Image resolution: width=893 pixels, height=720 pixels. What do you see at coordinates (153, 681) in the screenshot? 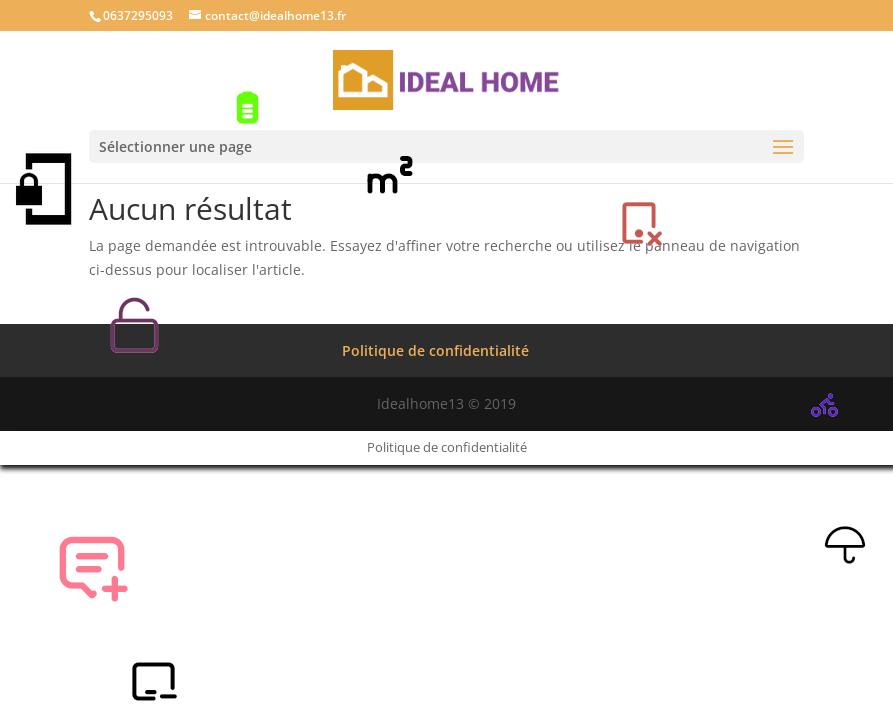
I see `remove a paired tablet device` at bounding box center [153, 681].